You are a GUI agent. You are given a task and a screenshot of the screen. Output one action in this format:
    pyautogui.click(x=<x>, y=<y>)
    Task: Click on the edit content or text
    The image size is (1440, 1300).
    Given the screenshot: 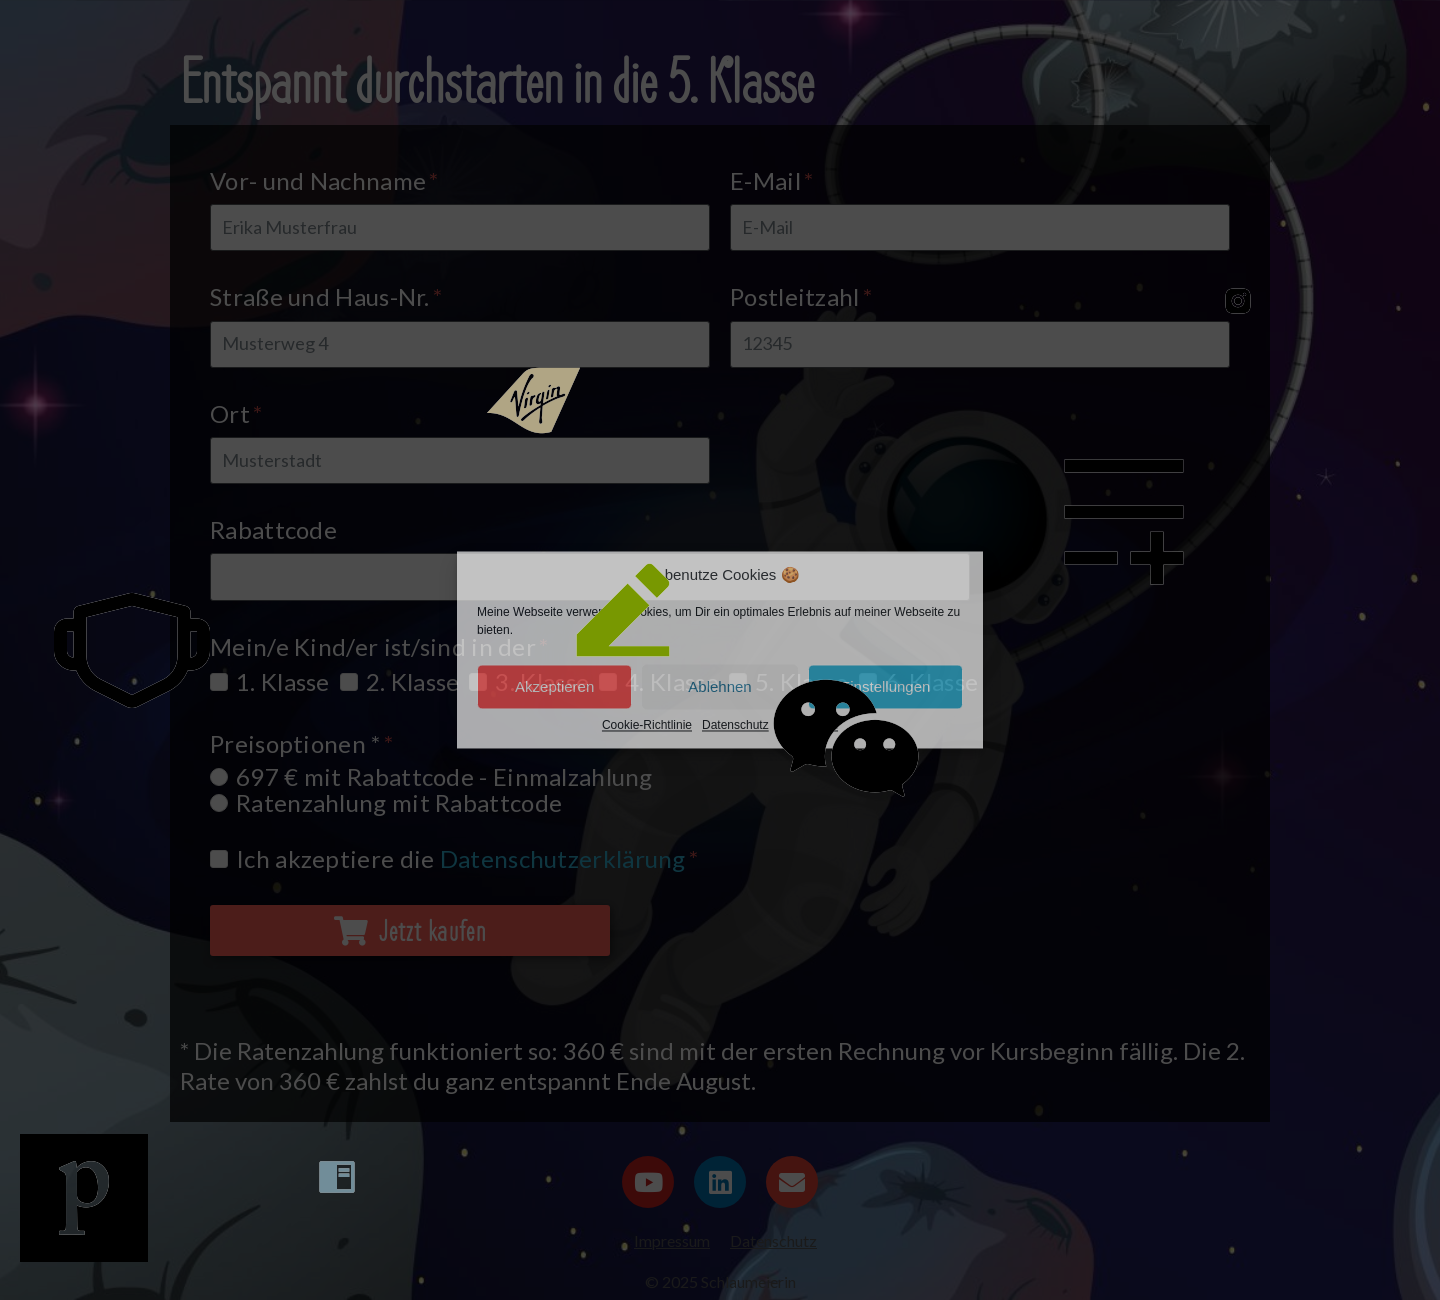 What is the action you would take?
    pyautogui.click(x=623, y=610)
    